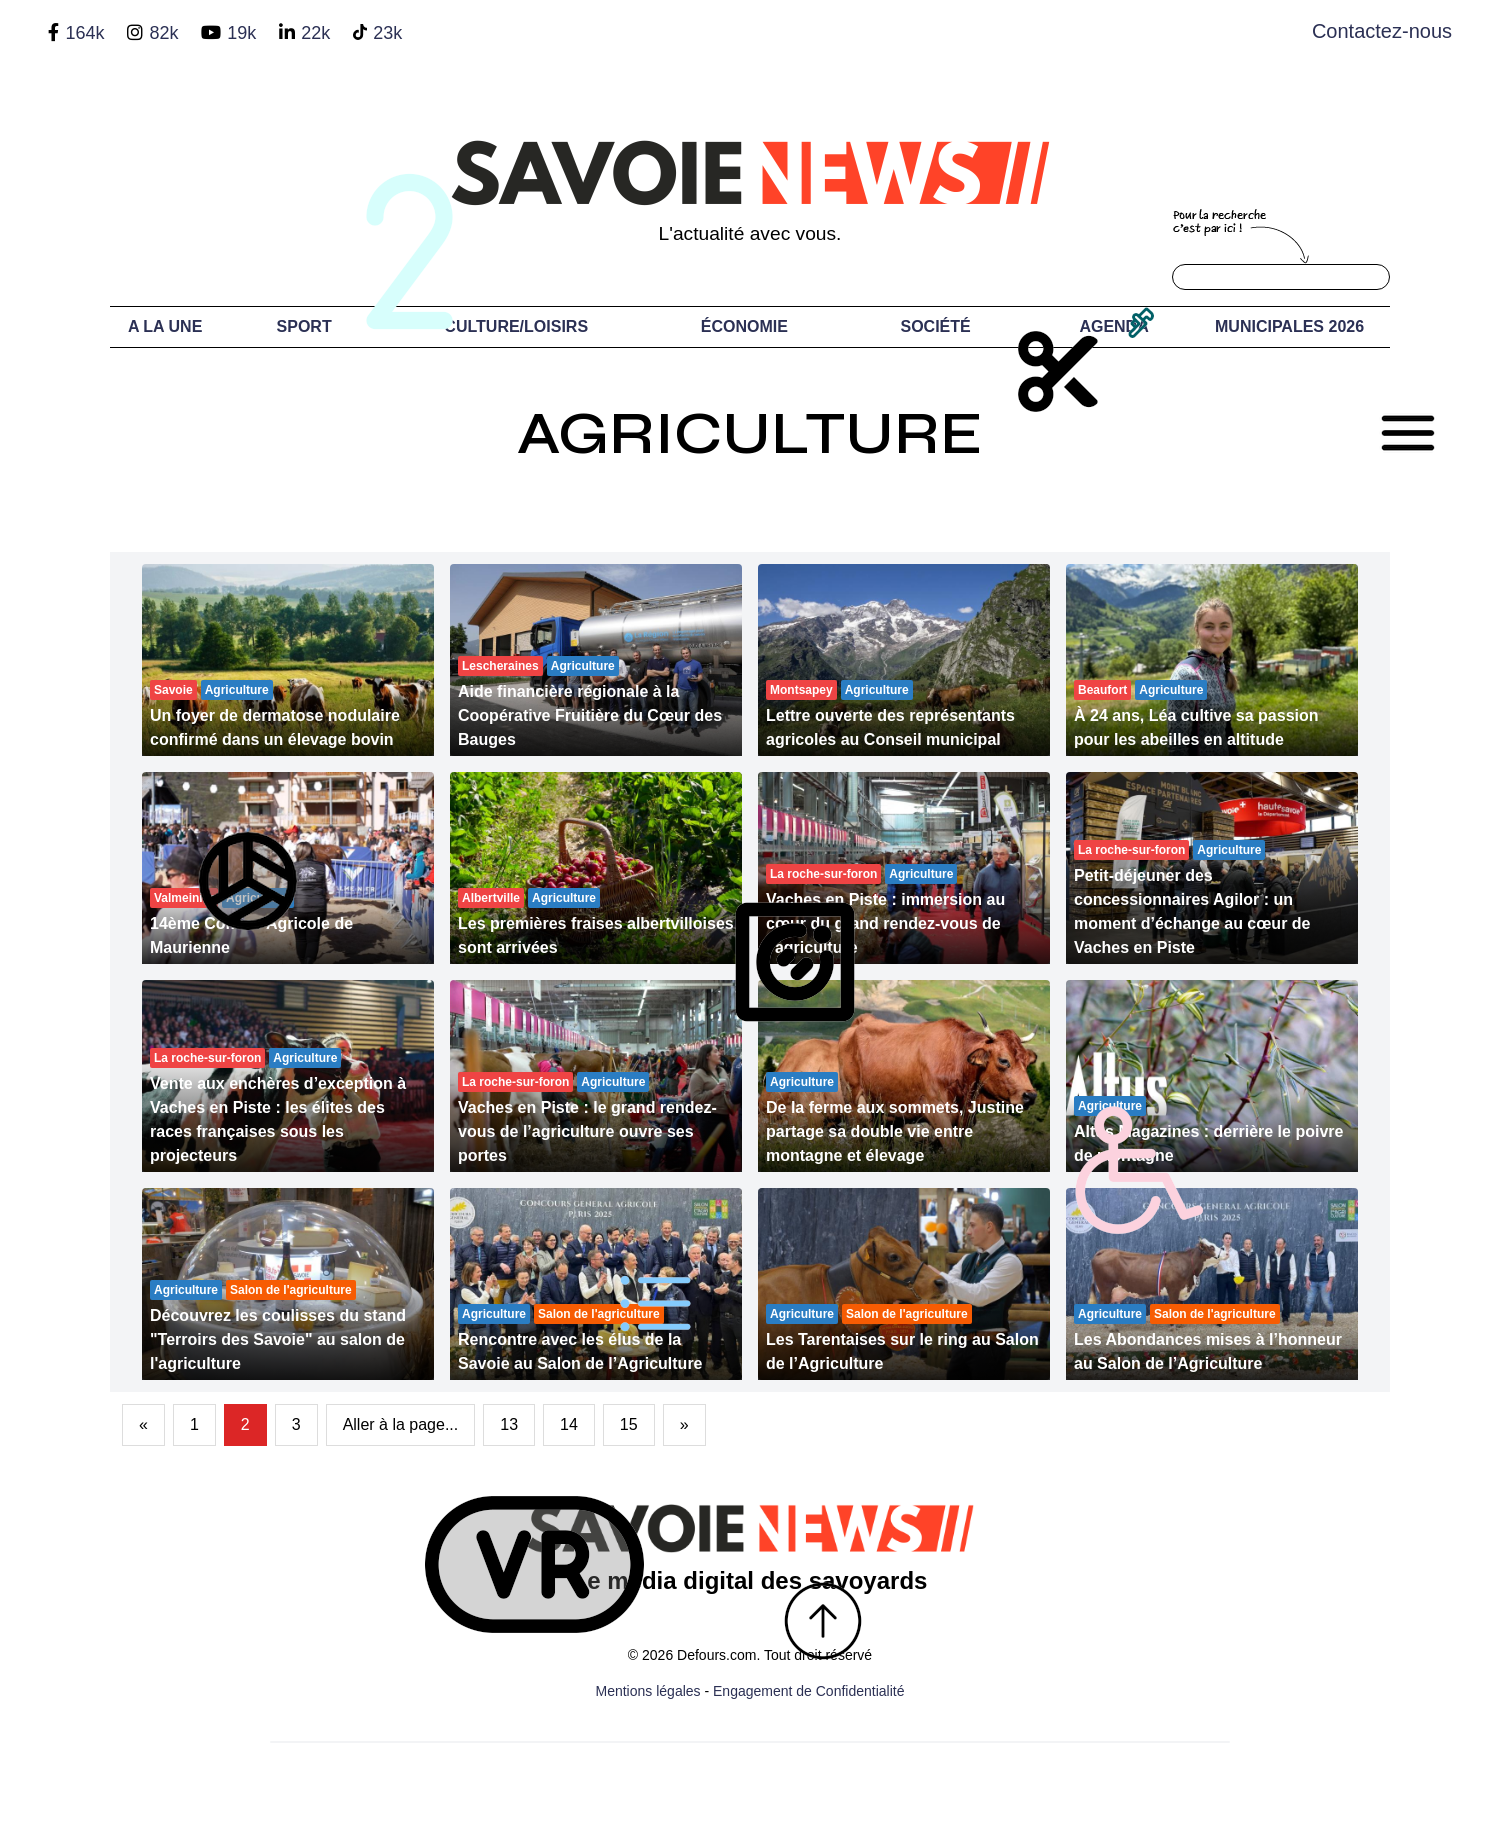 The image size is (1500, 1839). Describe the element at coordinates (534, 1564) in the screenshot. I see `access virtual reality mode or settings` at that location.